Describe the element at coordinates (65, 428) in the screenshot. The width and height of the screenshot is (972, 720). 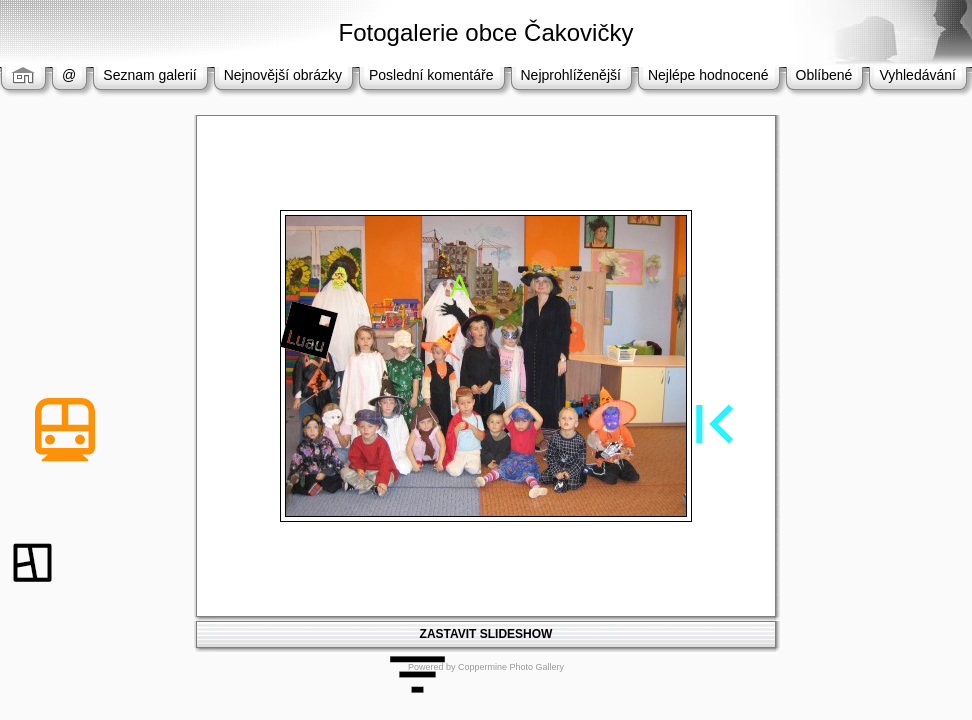
I see `view subway or metro transit options` at that location.